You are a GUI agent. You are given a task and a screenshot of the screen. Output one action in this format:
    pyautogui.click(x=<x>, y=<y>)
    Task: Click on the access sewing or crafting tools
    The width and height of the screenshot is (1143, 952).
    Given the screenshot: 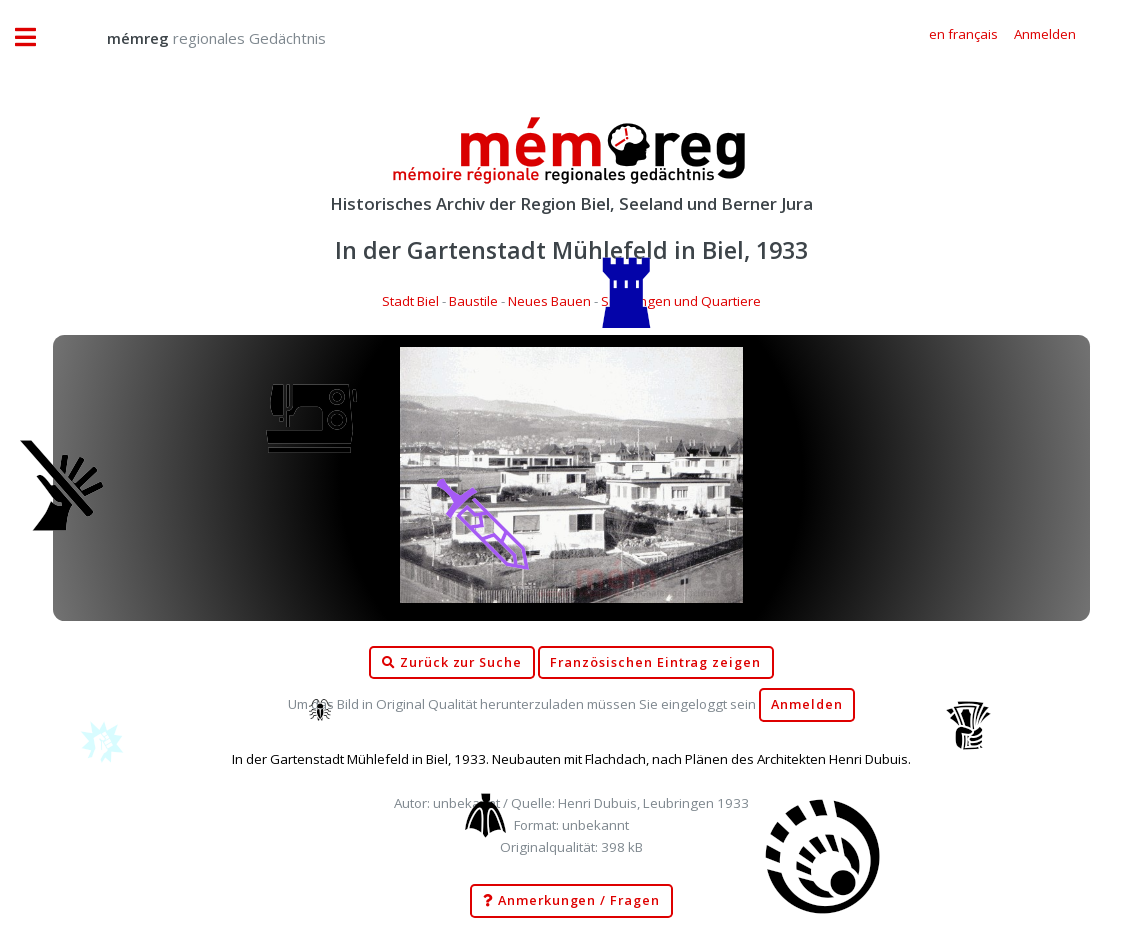 What is the action you would take?
    pyautogui.click(x=311, y=411)
    